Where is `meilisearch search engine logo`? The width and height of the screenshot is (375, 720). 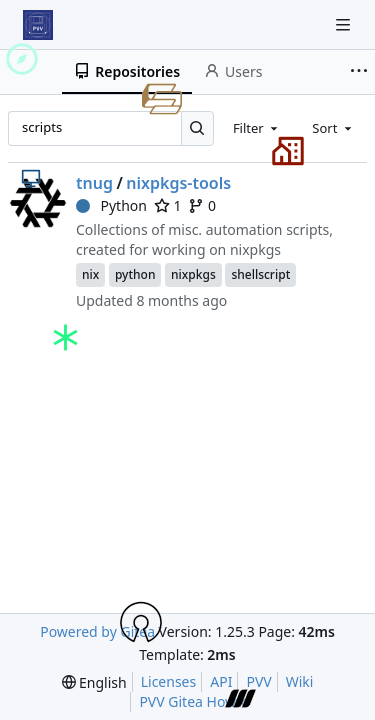 meilisearch search engine logo is located at coordinates (240, 698).